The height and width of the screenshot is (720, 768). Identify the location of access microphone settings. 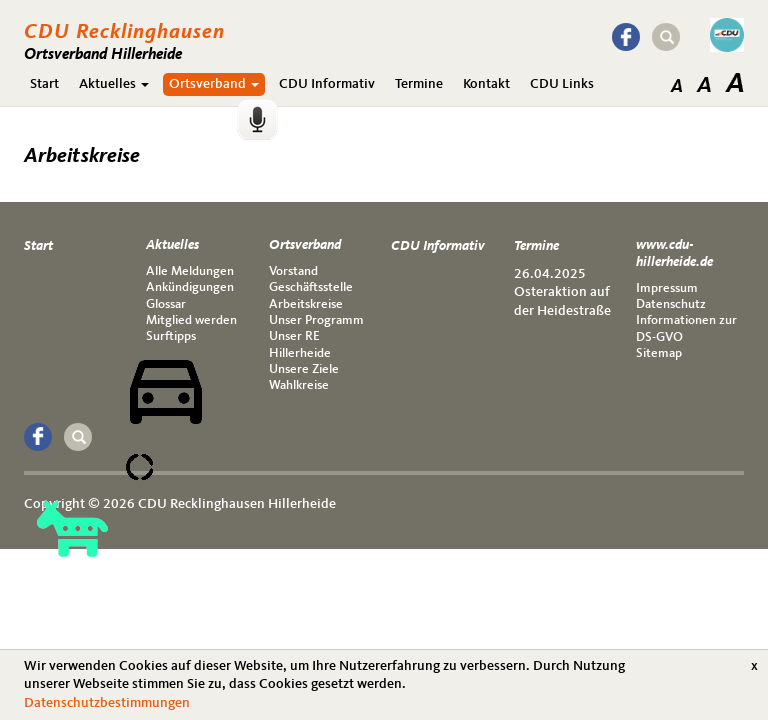
(257, 119).